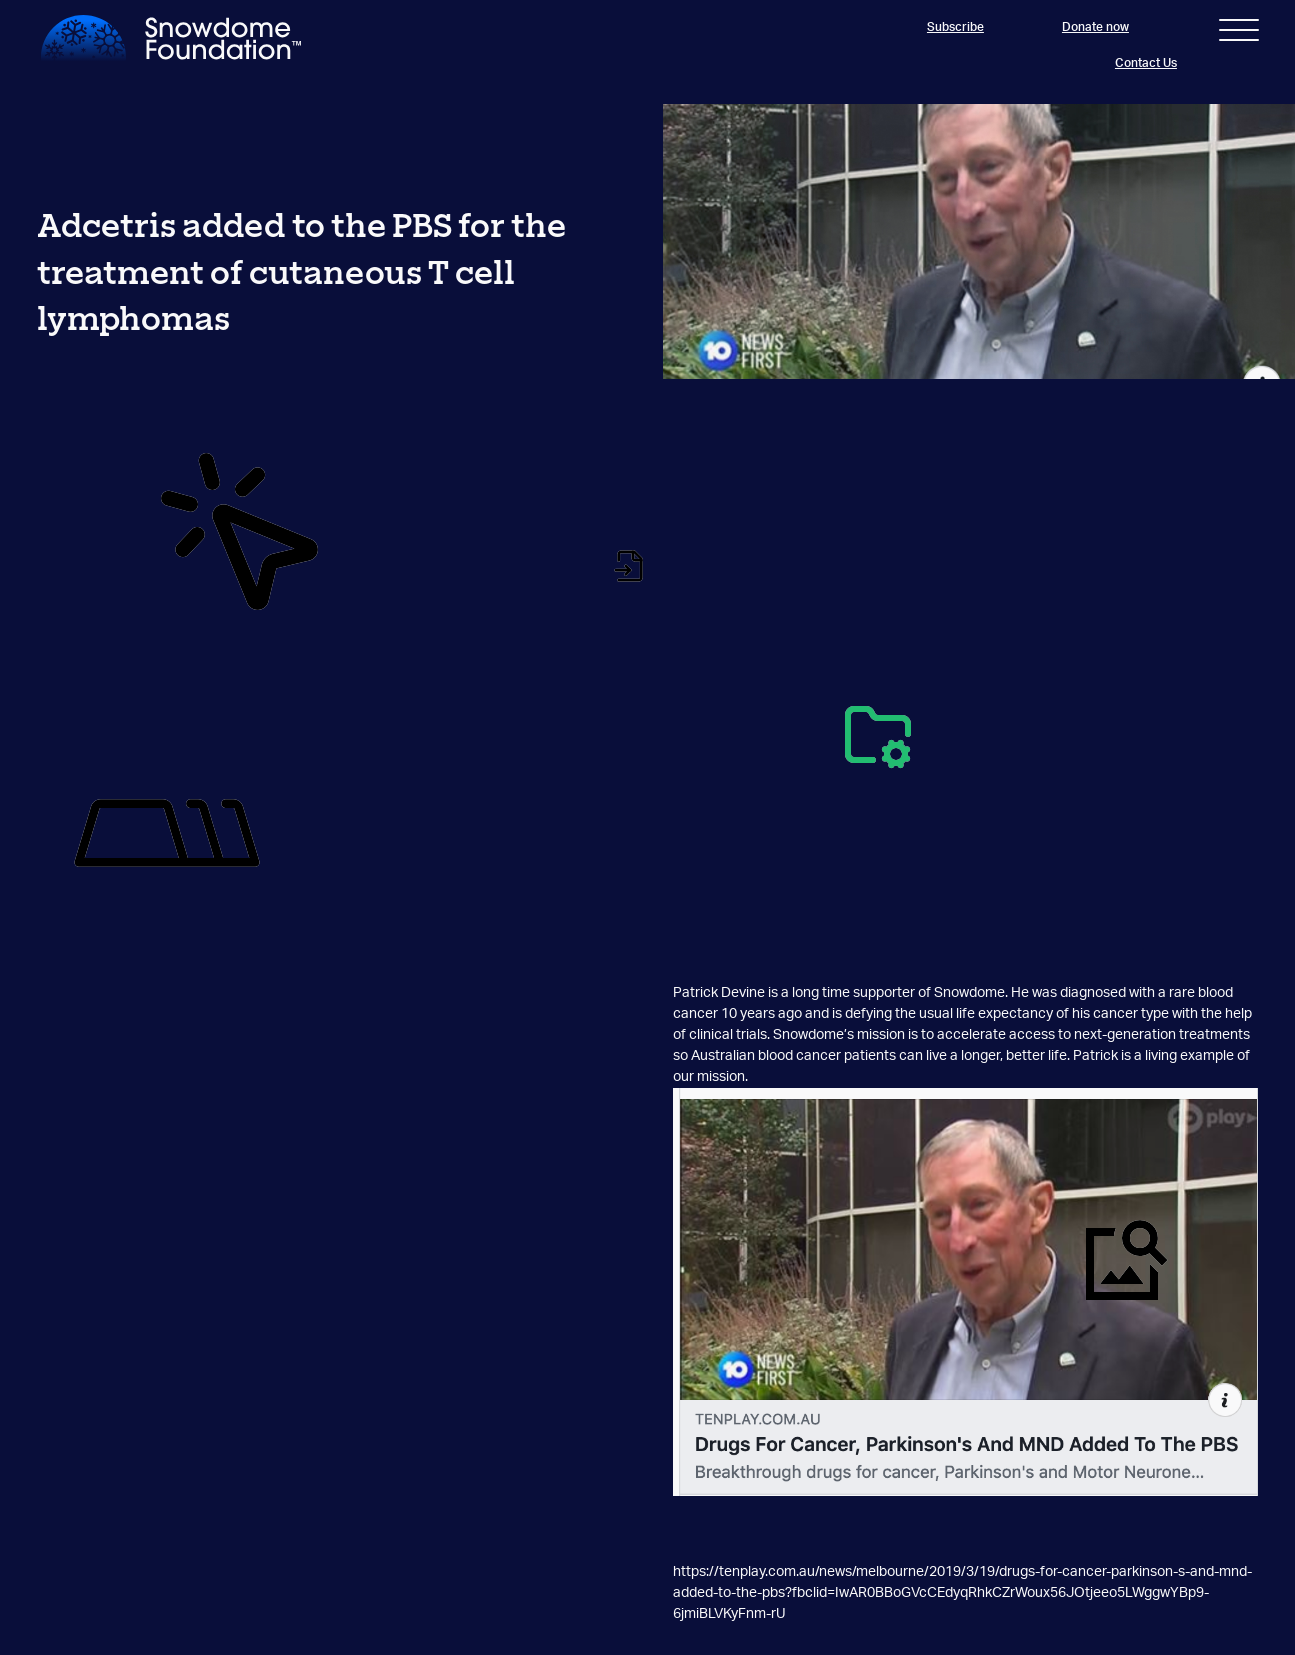 Image resolution: width=1295 pixels, height=1655 pixels. I want to click on access folder settings, so click(878, 736).